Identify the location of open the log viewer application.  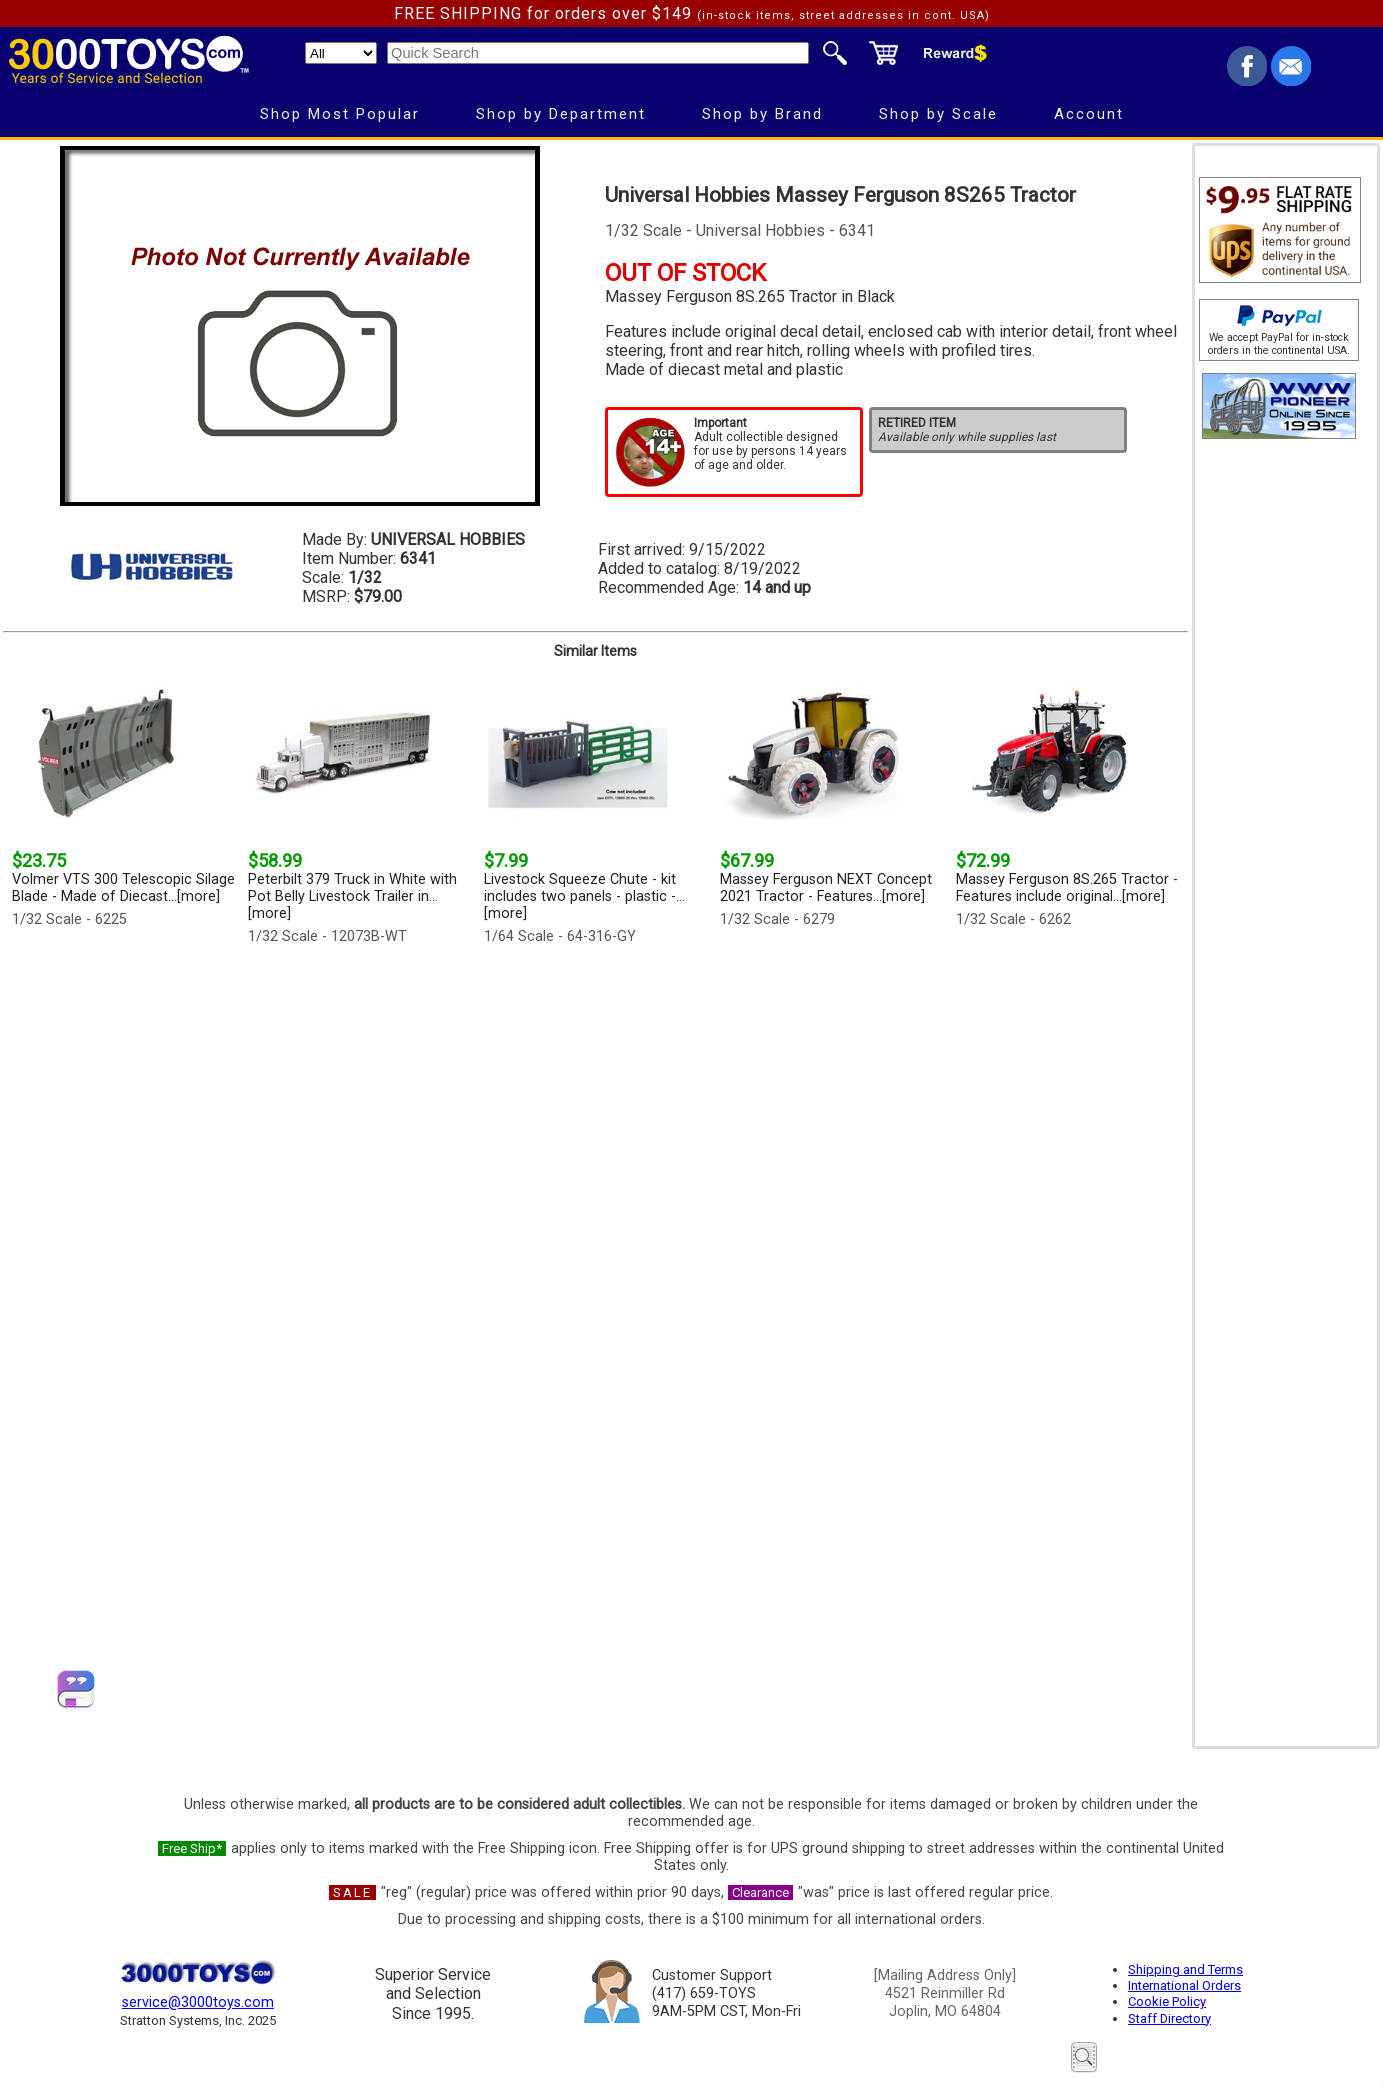
(1084, 2057).